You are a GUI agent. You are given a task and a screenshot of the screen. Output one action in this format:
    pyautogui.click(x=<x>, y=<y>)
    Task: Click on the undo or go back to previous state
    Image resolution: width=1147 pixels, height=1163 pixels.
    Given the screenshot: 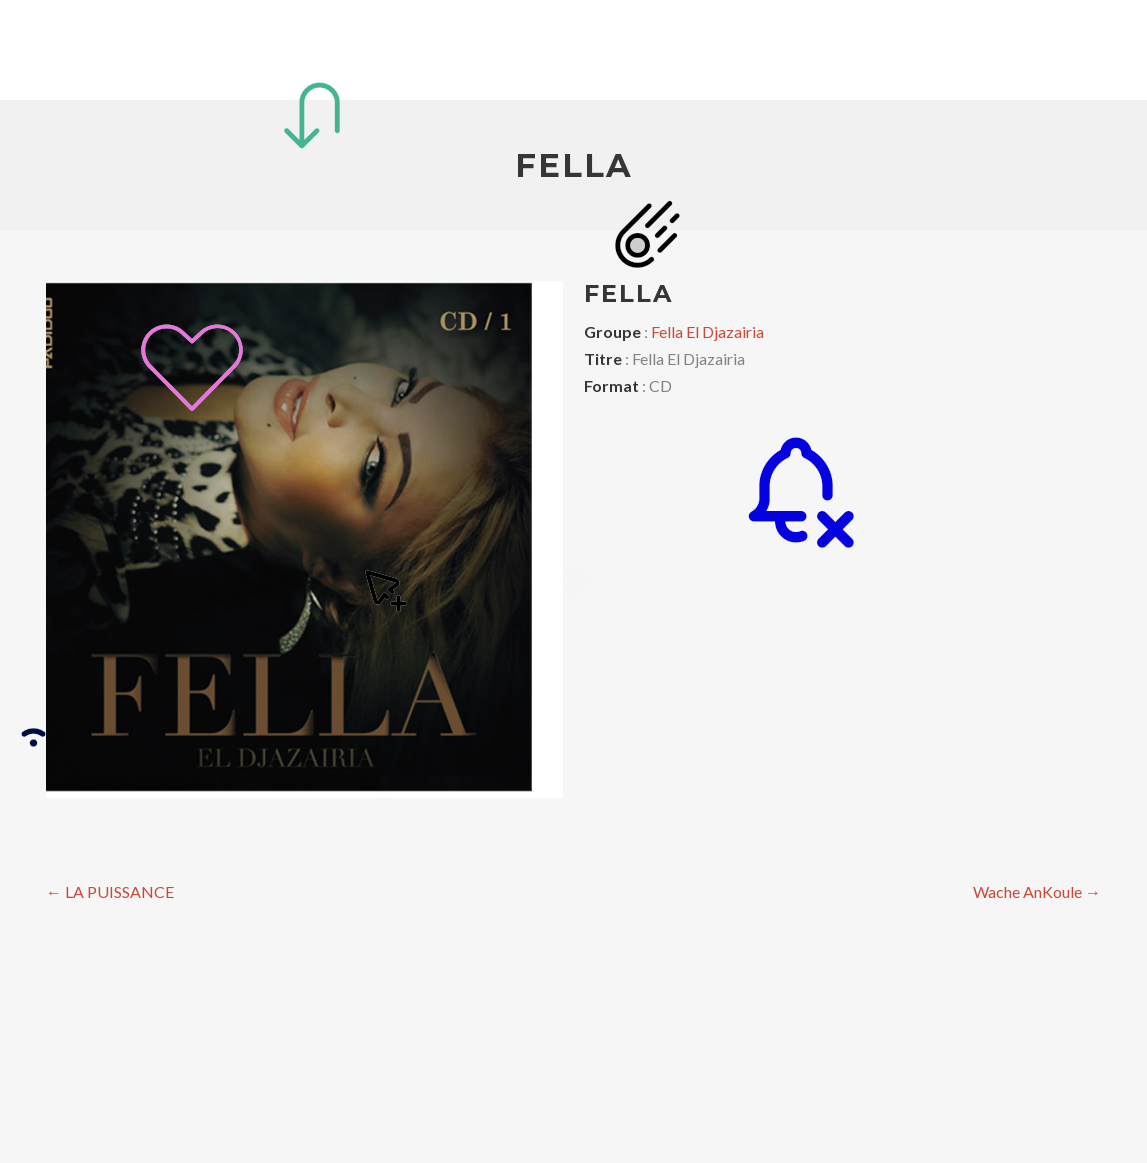 What is the action you would take?
    pyautogui.click(x=314, y=115)
    